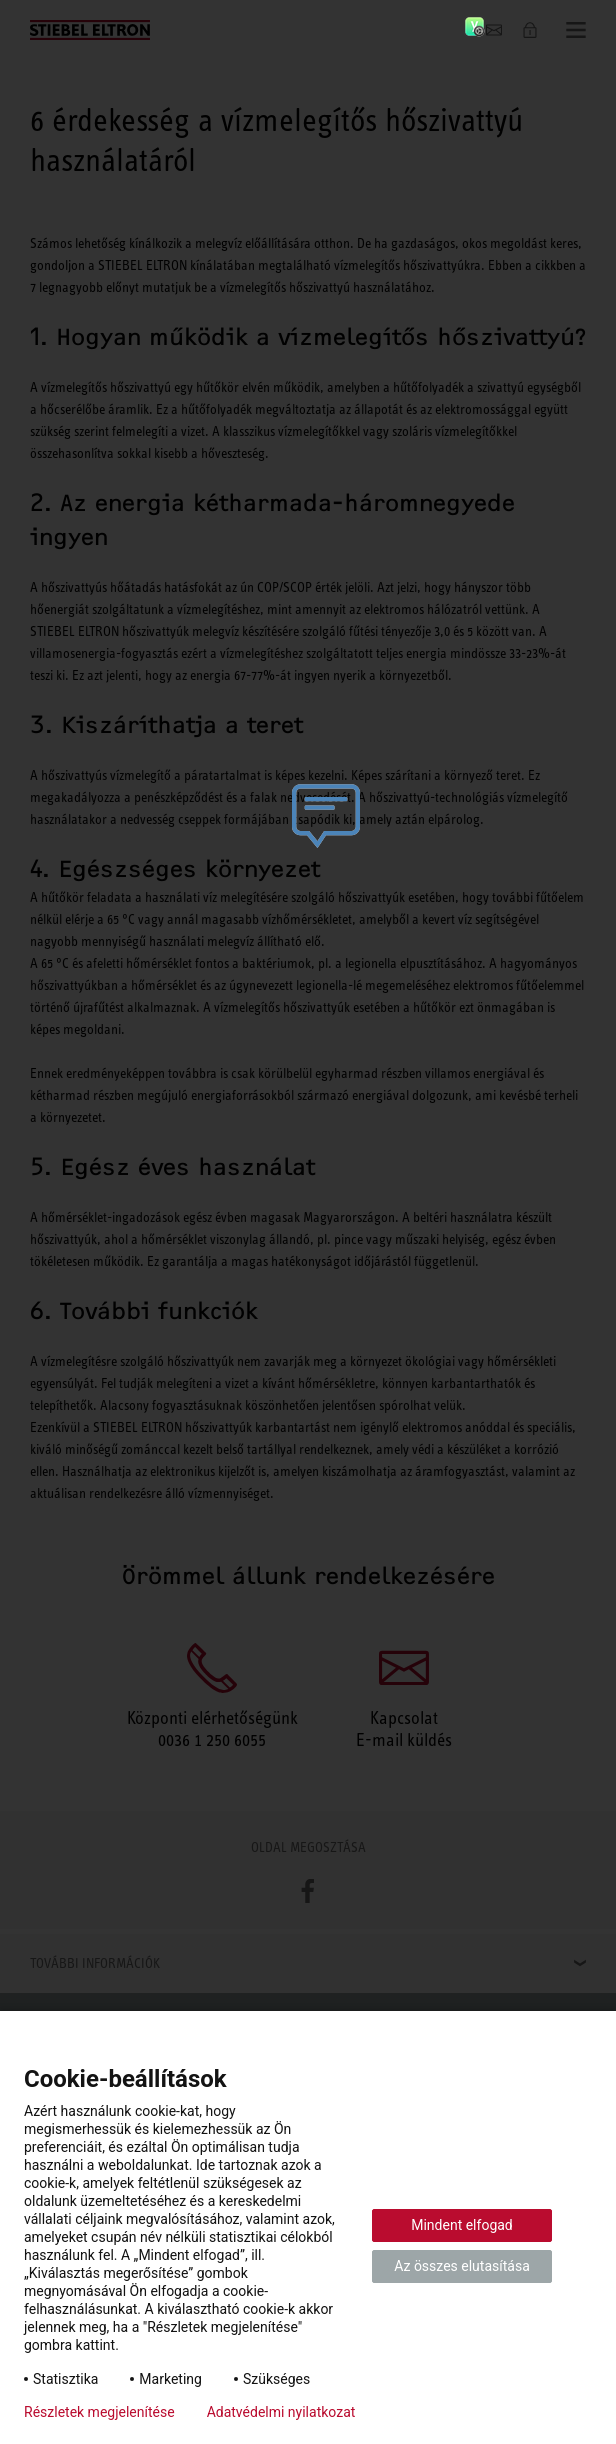 This screenshot has width=616, height=2444. What do you see at coordinates (326, 814) in the screenshot?
I see `open the messaging app` at bounding box center [326, 814].